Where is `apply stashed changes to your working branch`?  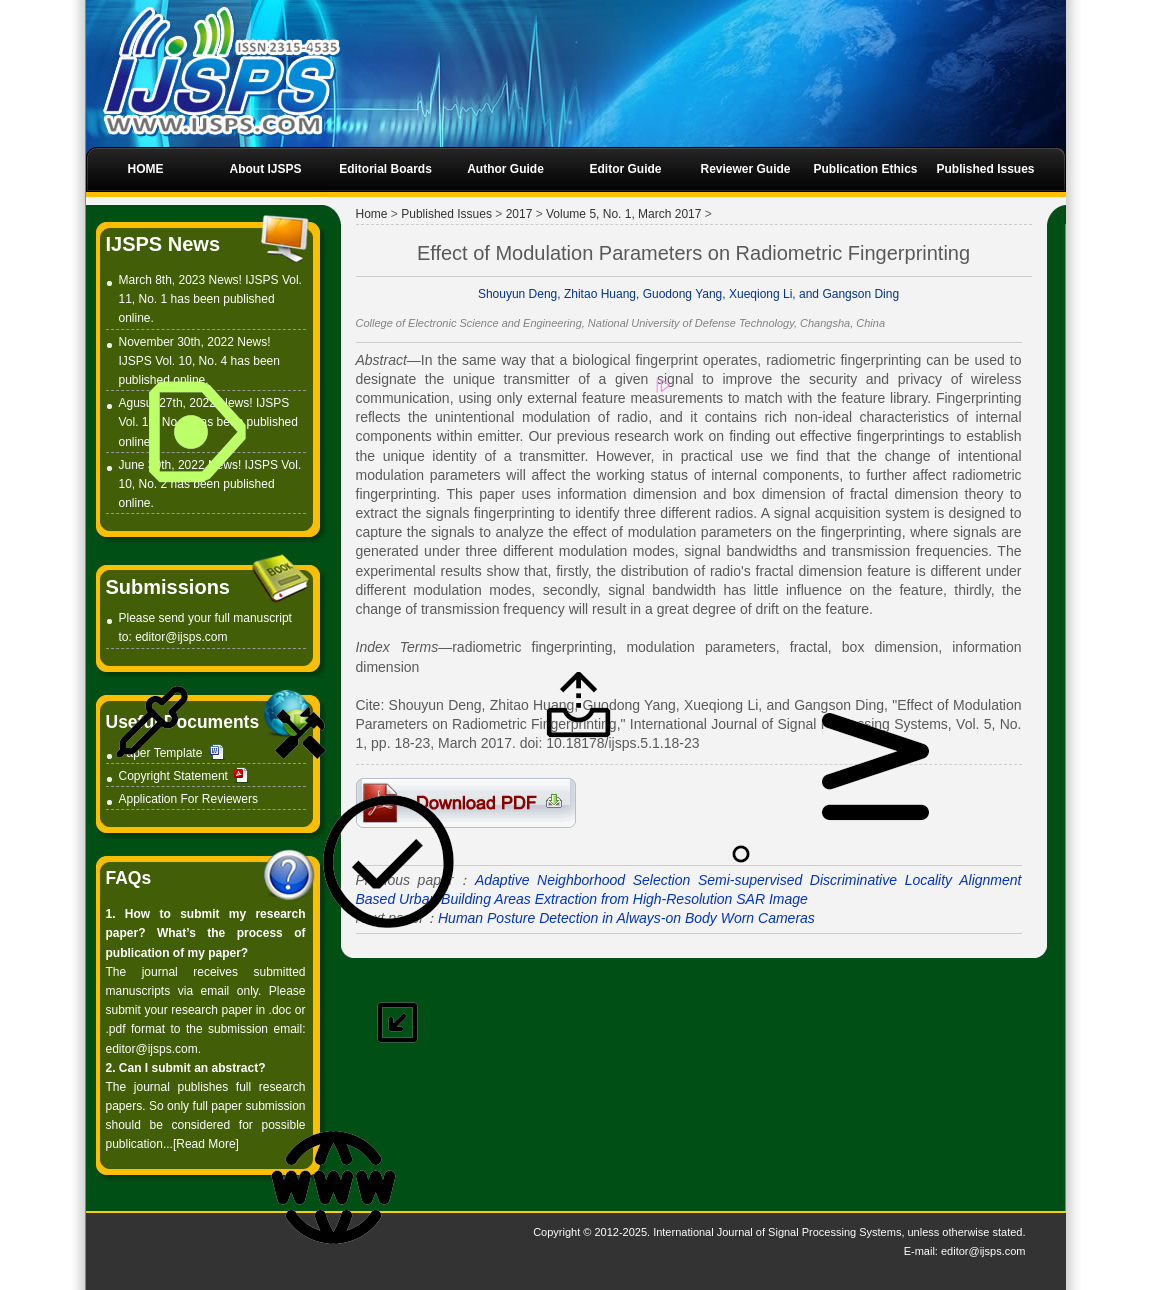
apply stashed changes to your working branch is located at coordinates (581, 703).